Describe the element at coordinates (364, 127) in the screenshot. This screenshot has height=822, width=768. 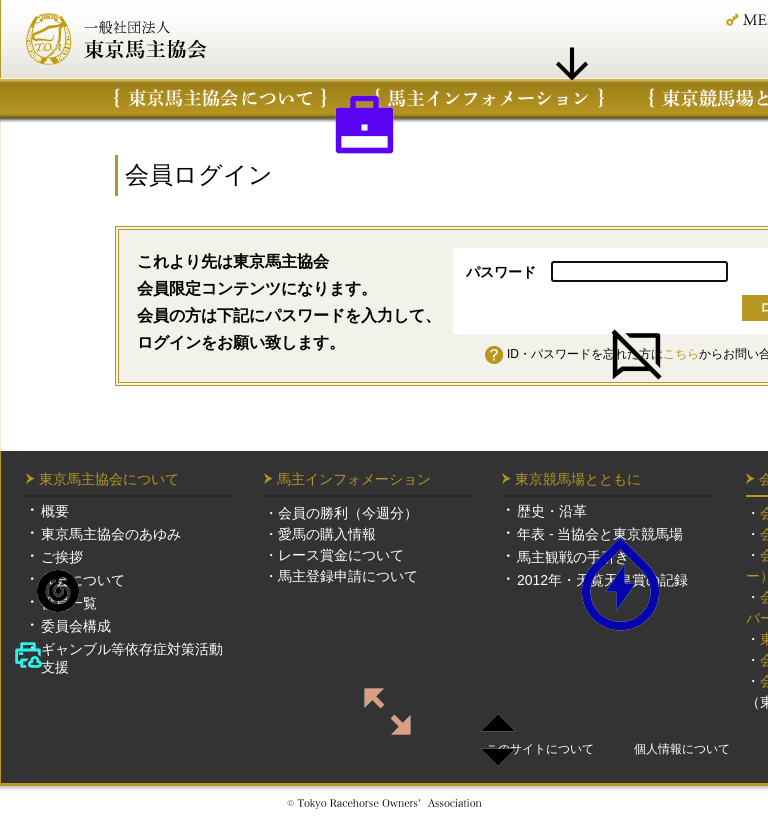
I see `access work or business-related features` at that location.